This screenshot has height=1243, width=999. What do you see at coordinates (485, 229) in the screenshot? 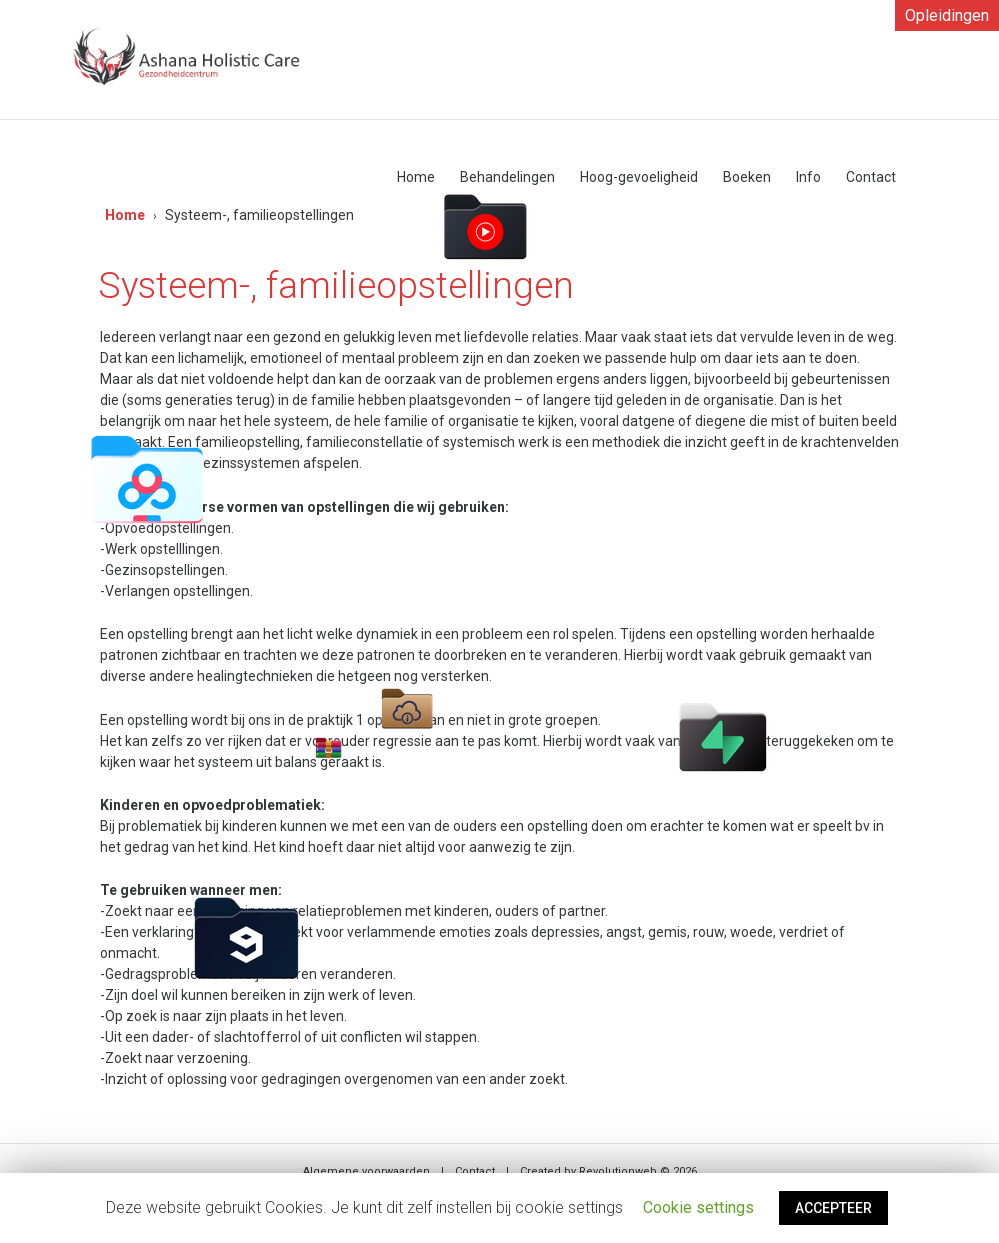
I see `open youtube music downloads folder` at bounding box center [485, 229].